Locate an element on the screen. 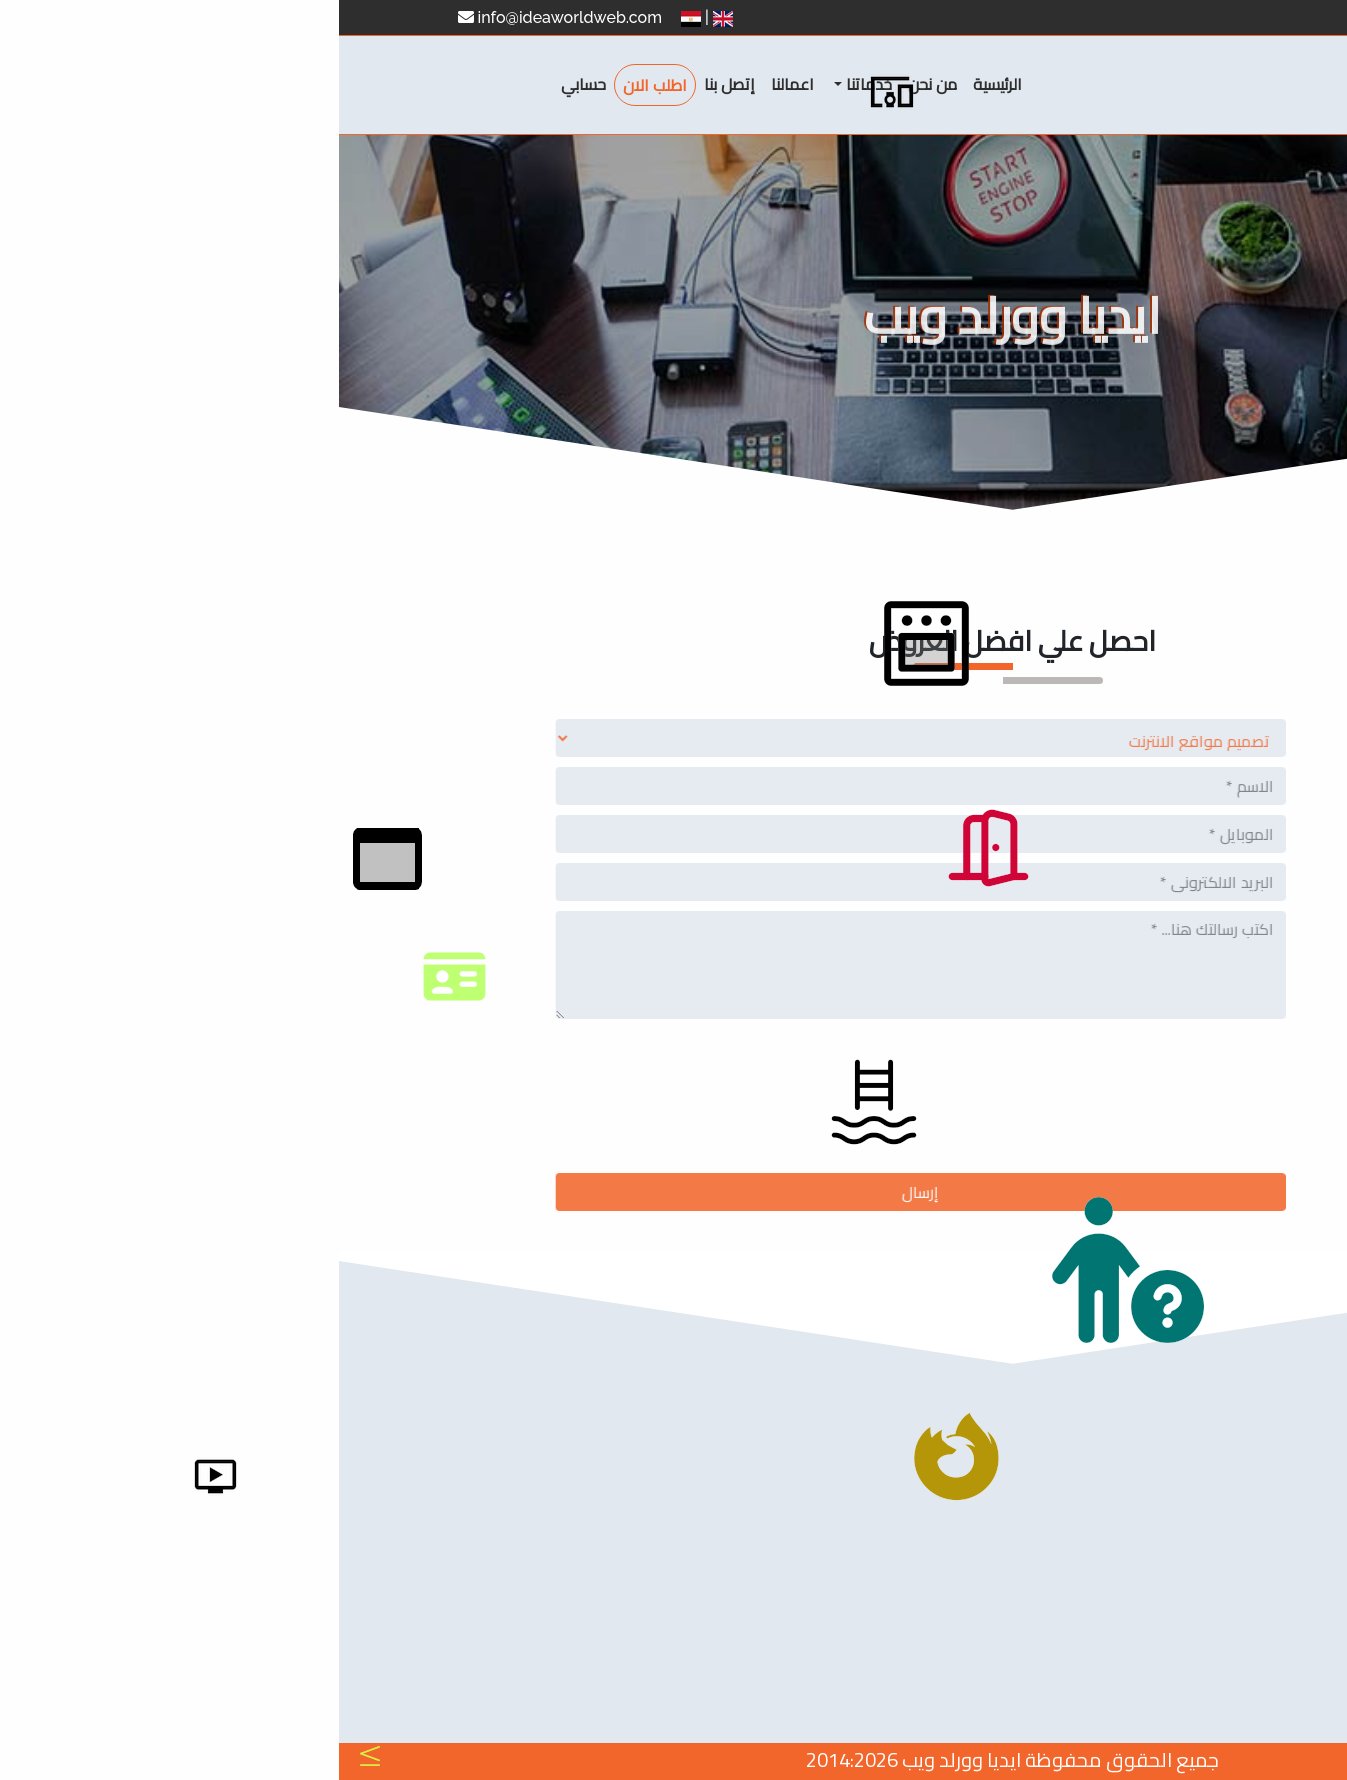  access oven controls in a smart home app is located at coordinates (926, 643).